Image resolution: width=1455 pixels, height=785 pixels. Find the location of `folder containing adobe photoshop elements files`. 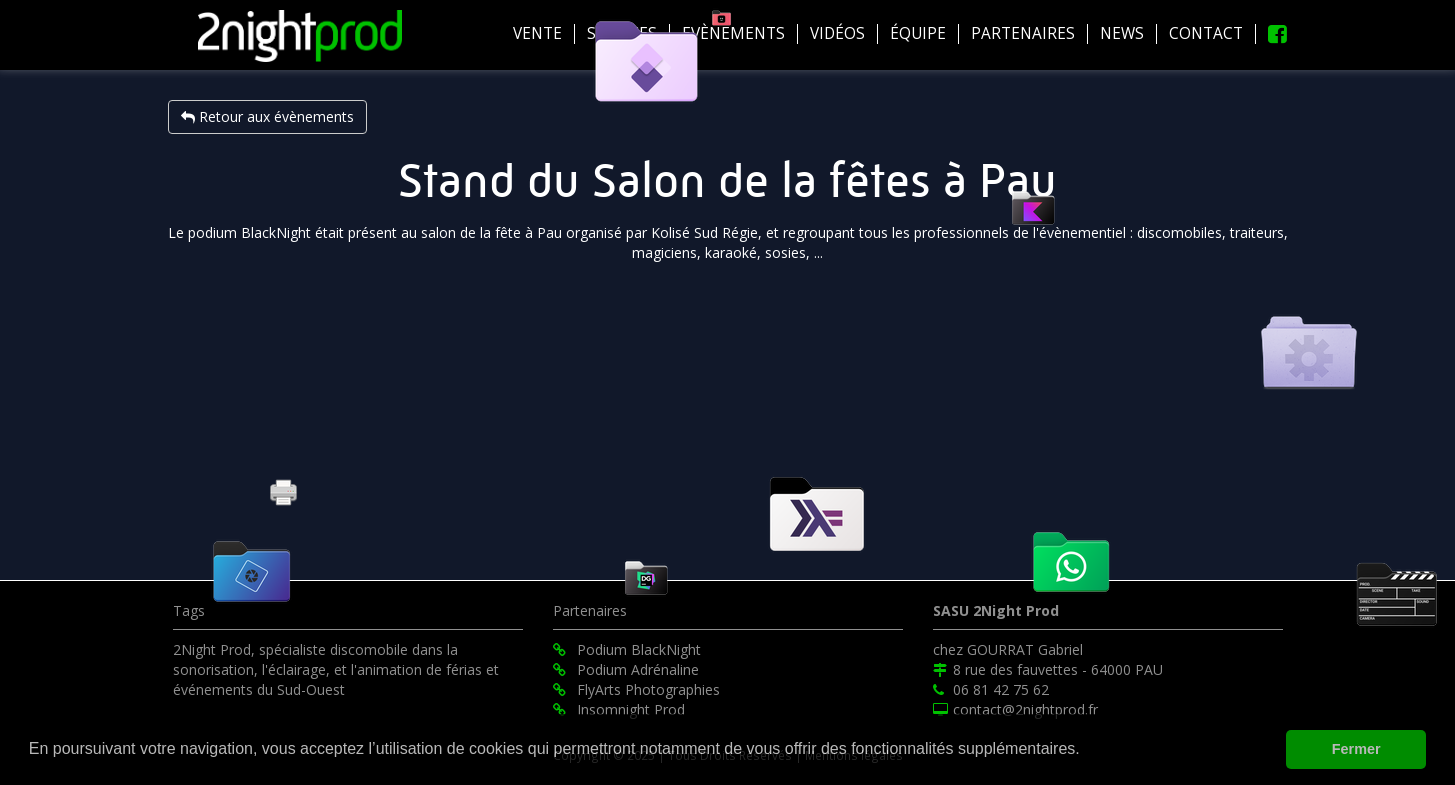

folder containing adobe photoshop elements files is located at coordinates (251, 573).